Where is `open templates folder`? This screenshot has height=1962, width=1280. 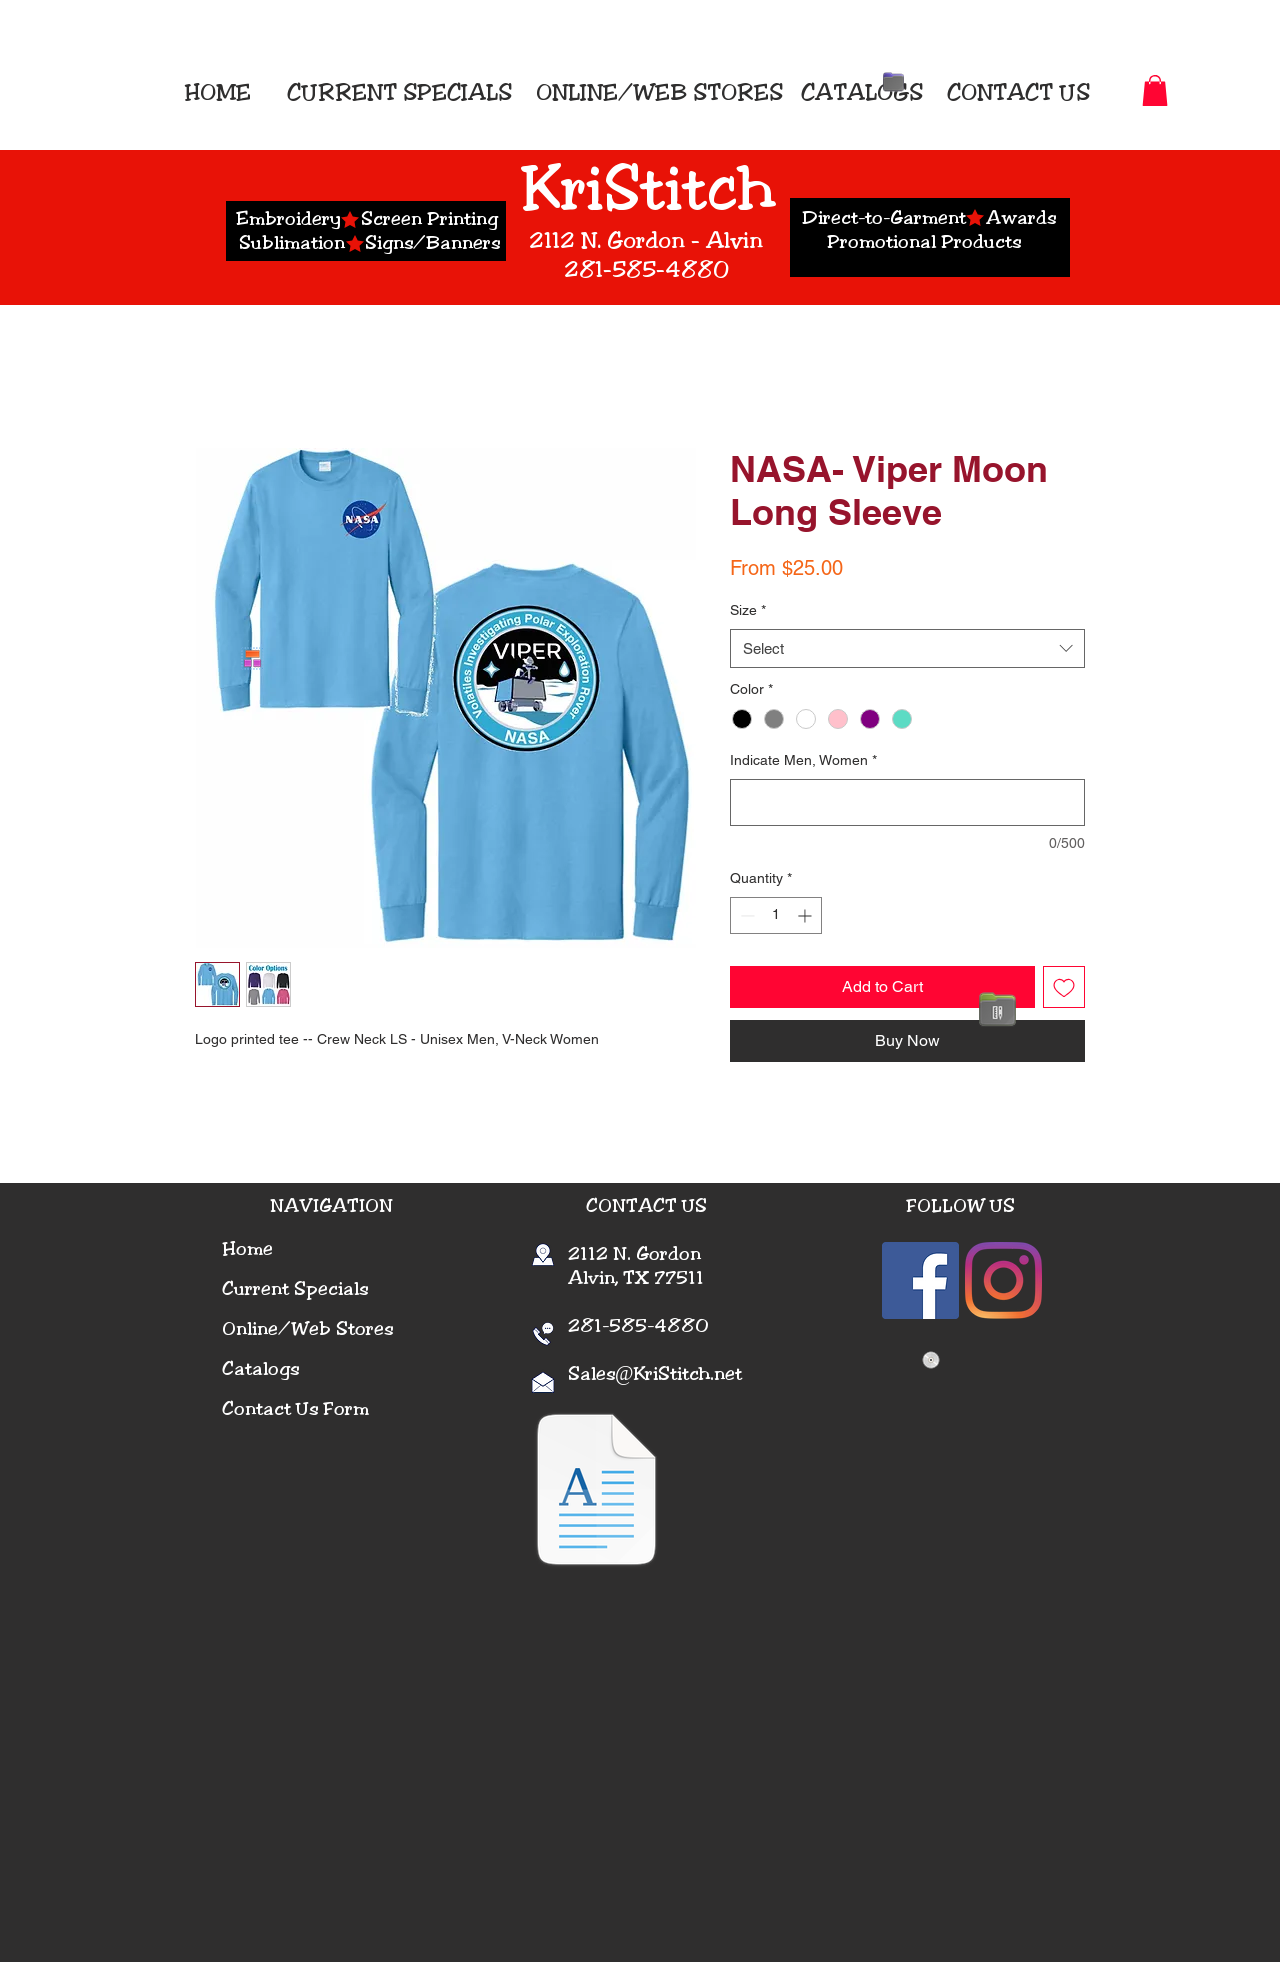
open templates folder is located at coordinates (997, 1008).